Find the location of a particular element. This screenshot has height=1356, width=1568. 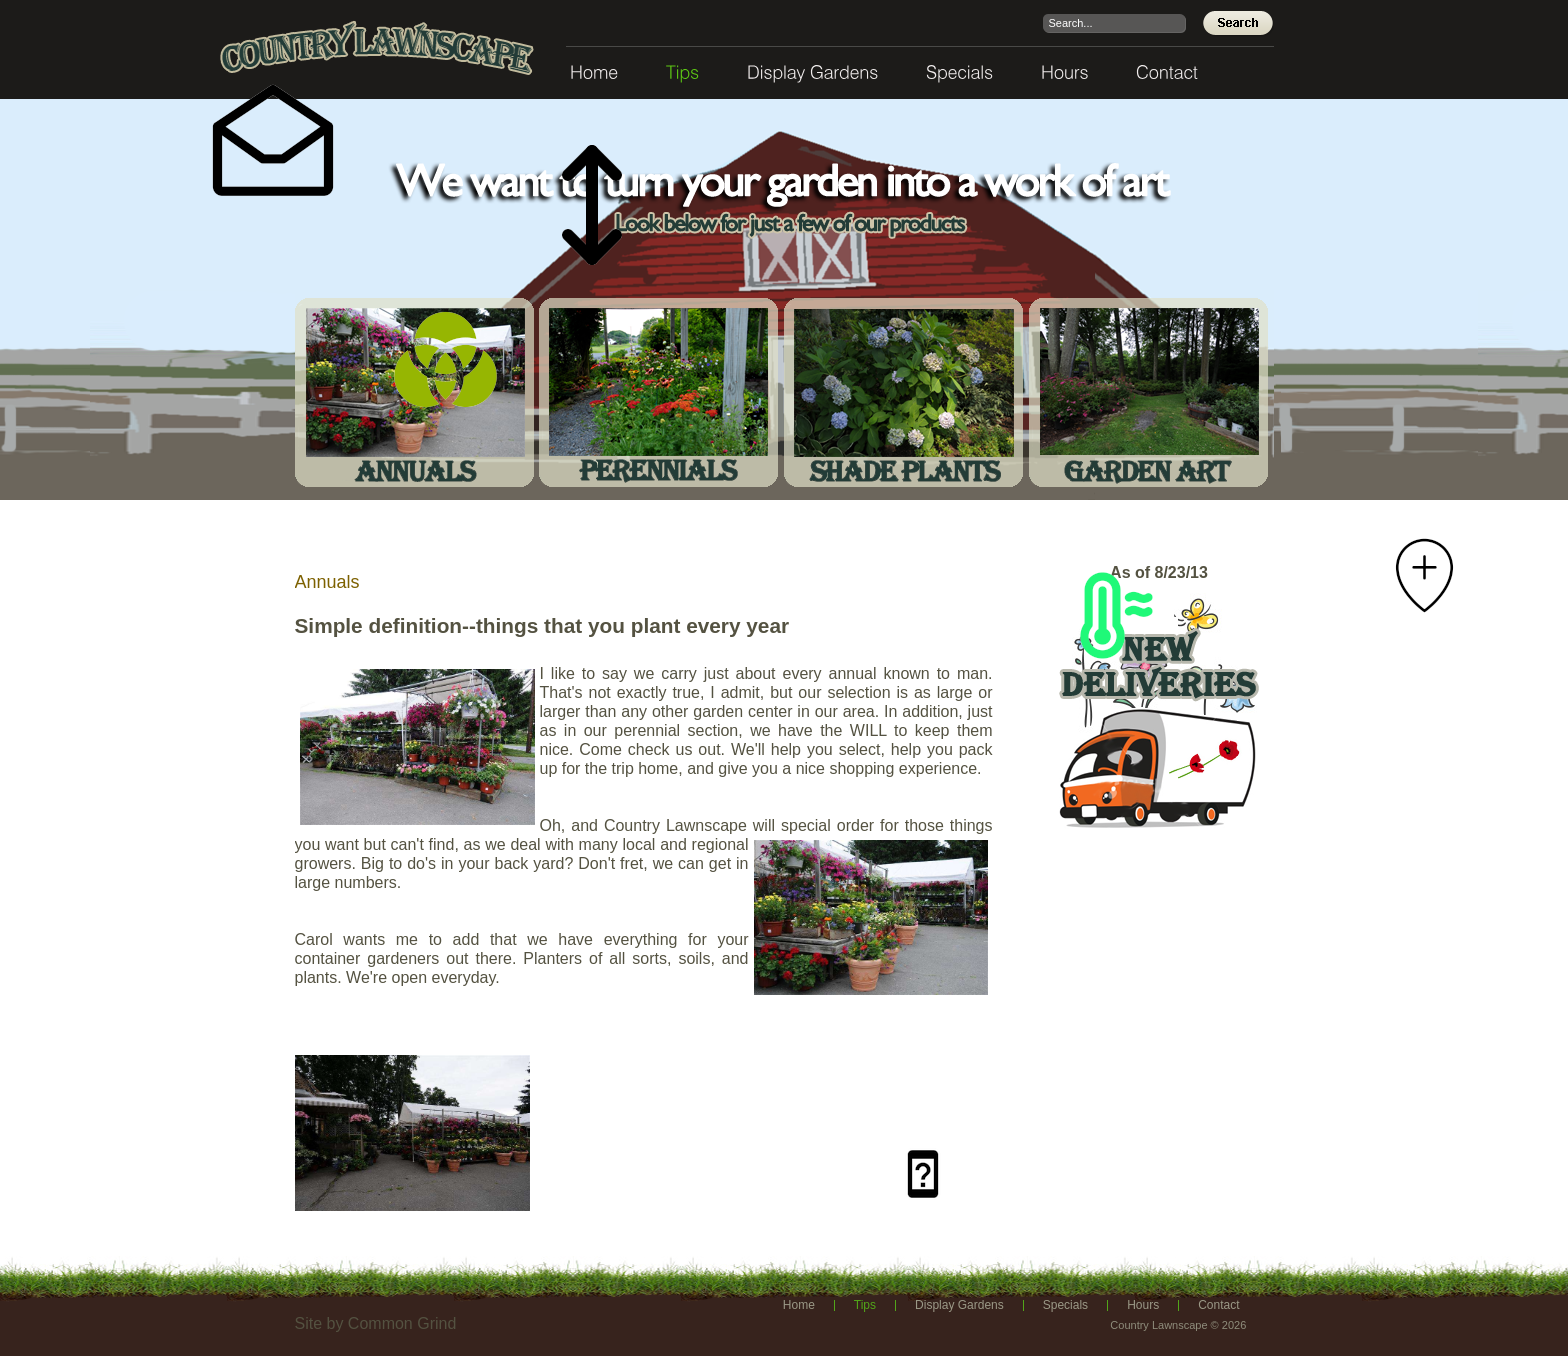

resize element vertically is located at coordinates (592, 205).